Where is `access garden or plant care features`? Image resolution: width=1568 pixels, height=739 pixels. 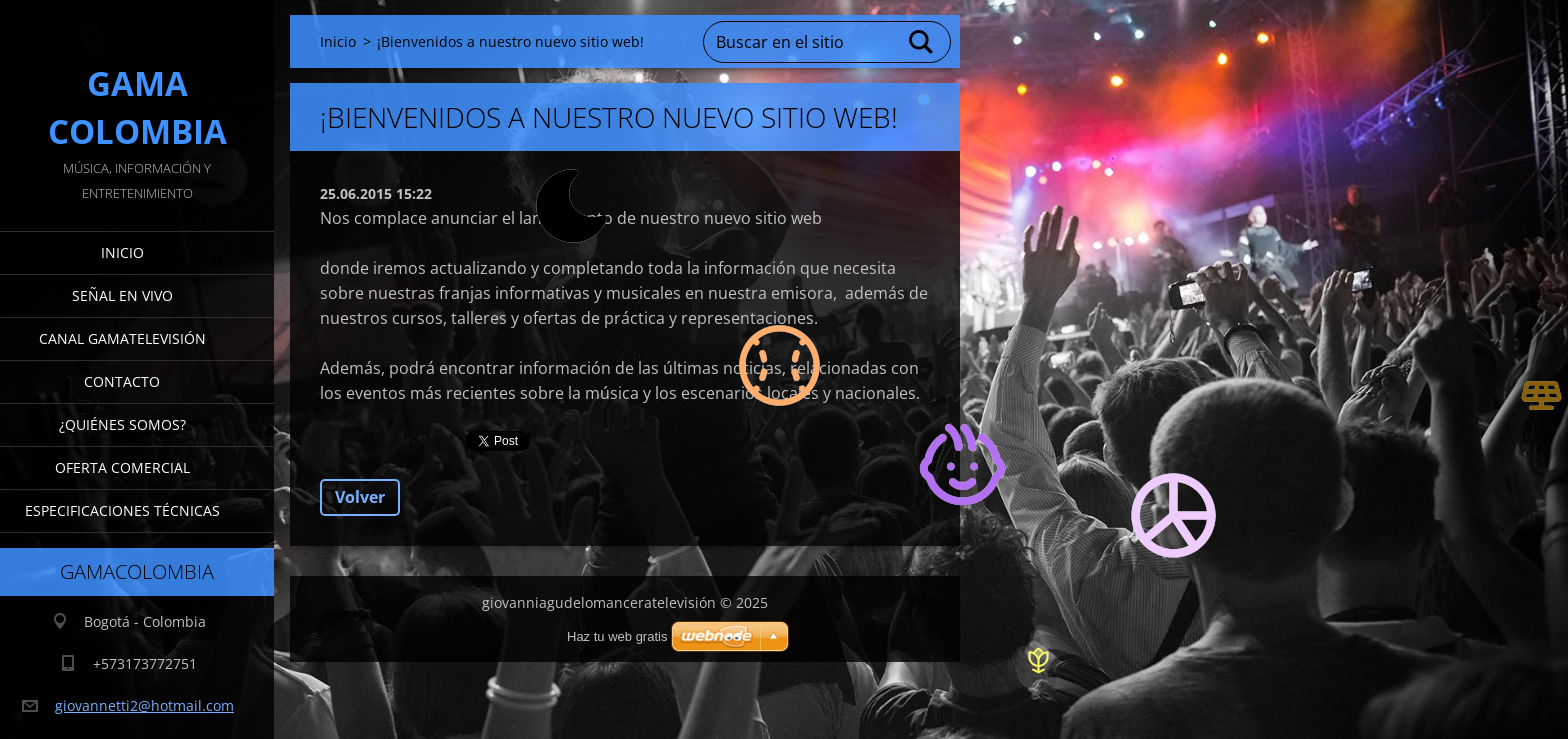 access garden or plant care features is located at coordinates (1038, 660).